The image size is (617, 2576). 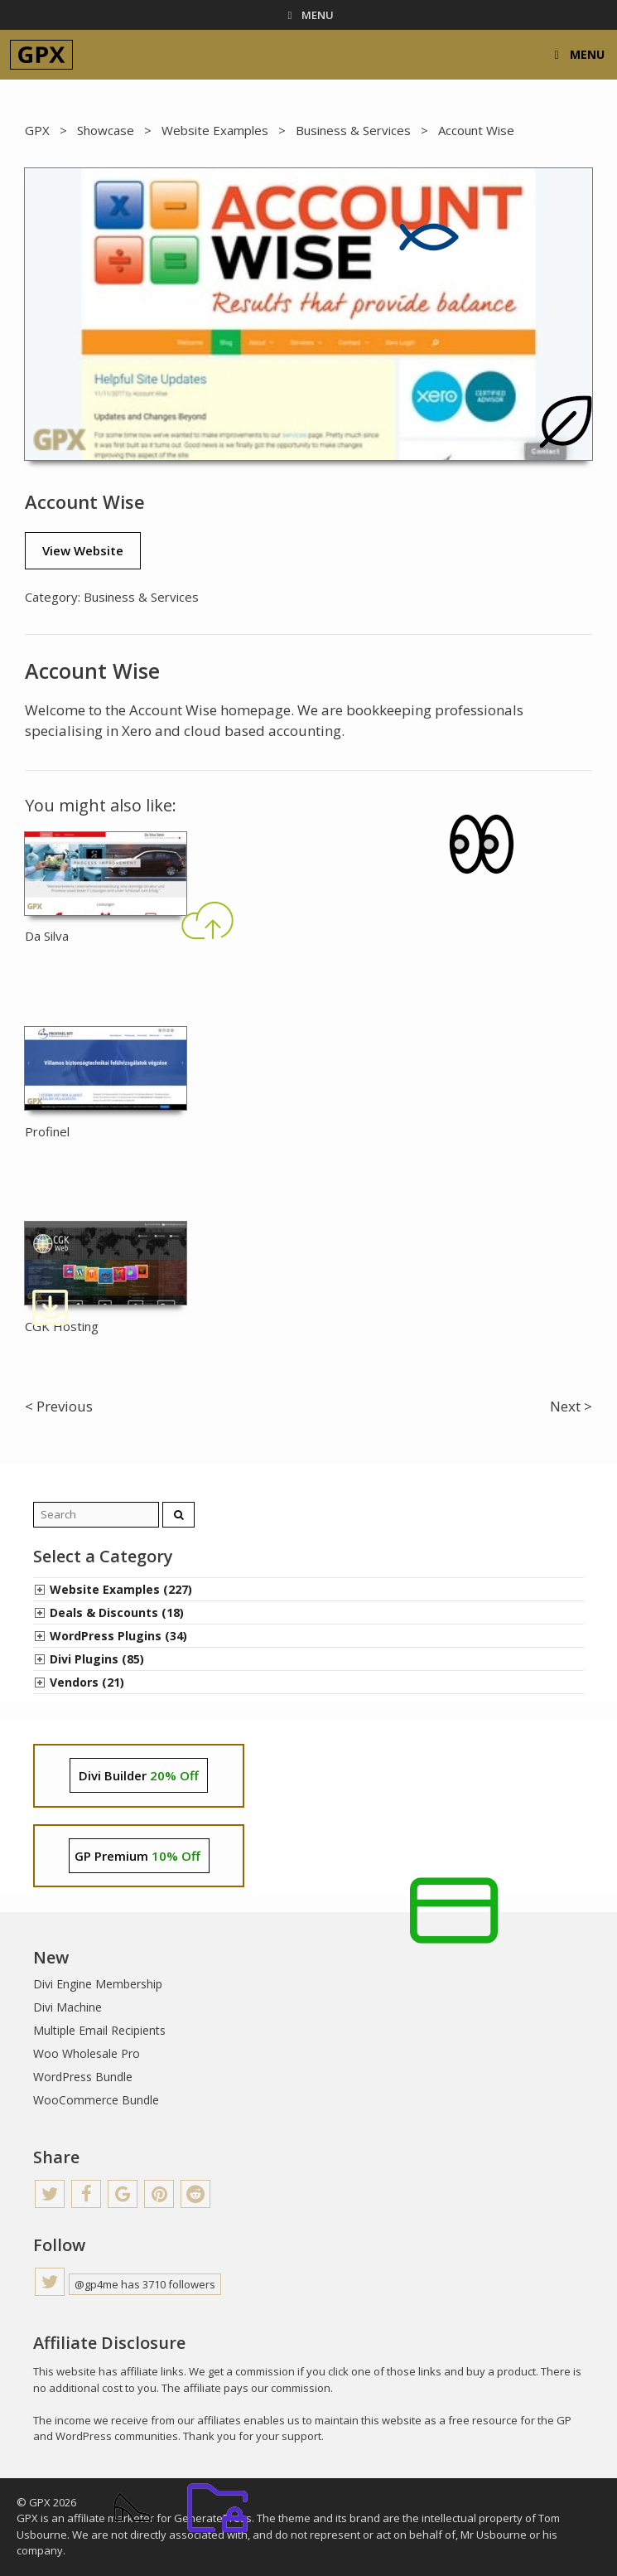 I want to click on manage payment methods, so click(x=454, y=1910).